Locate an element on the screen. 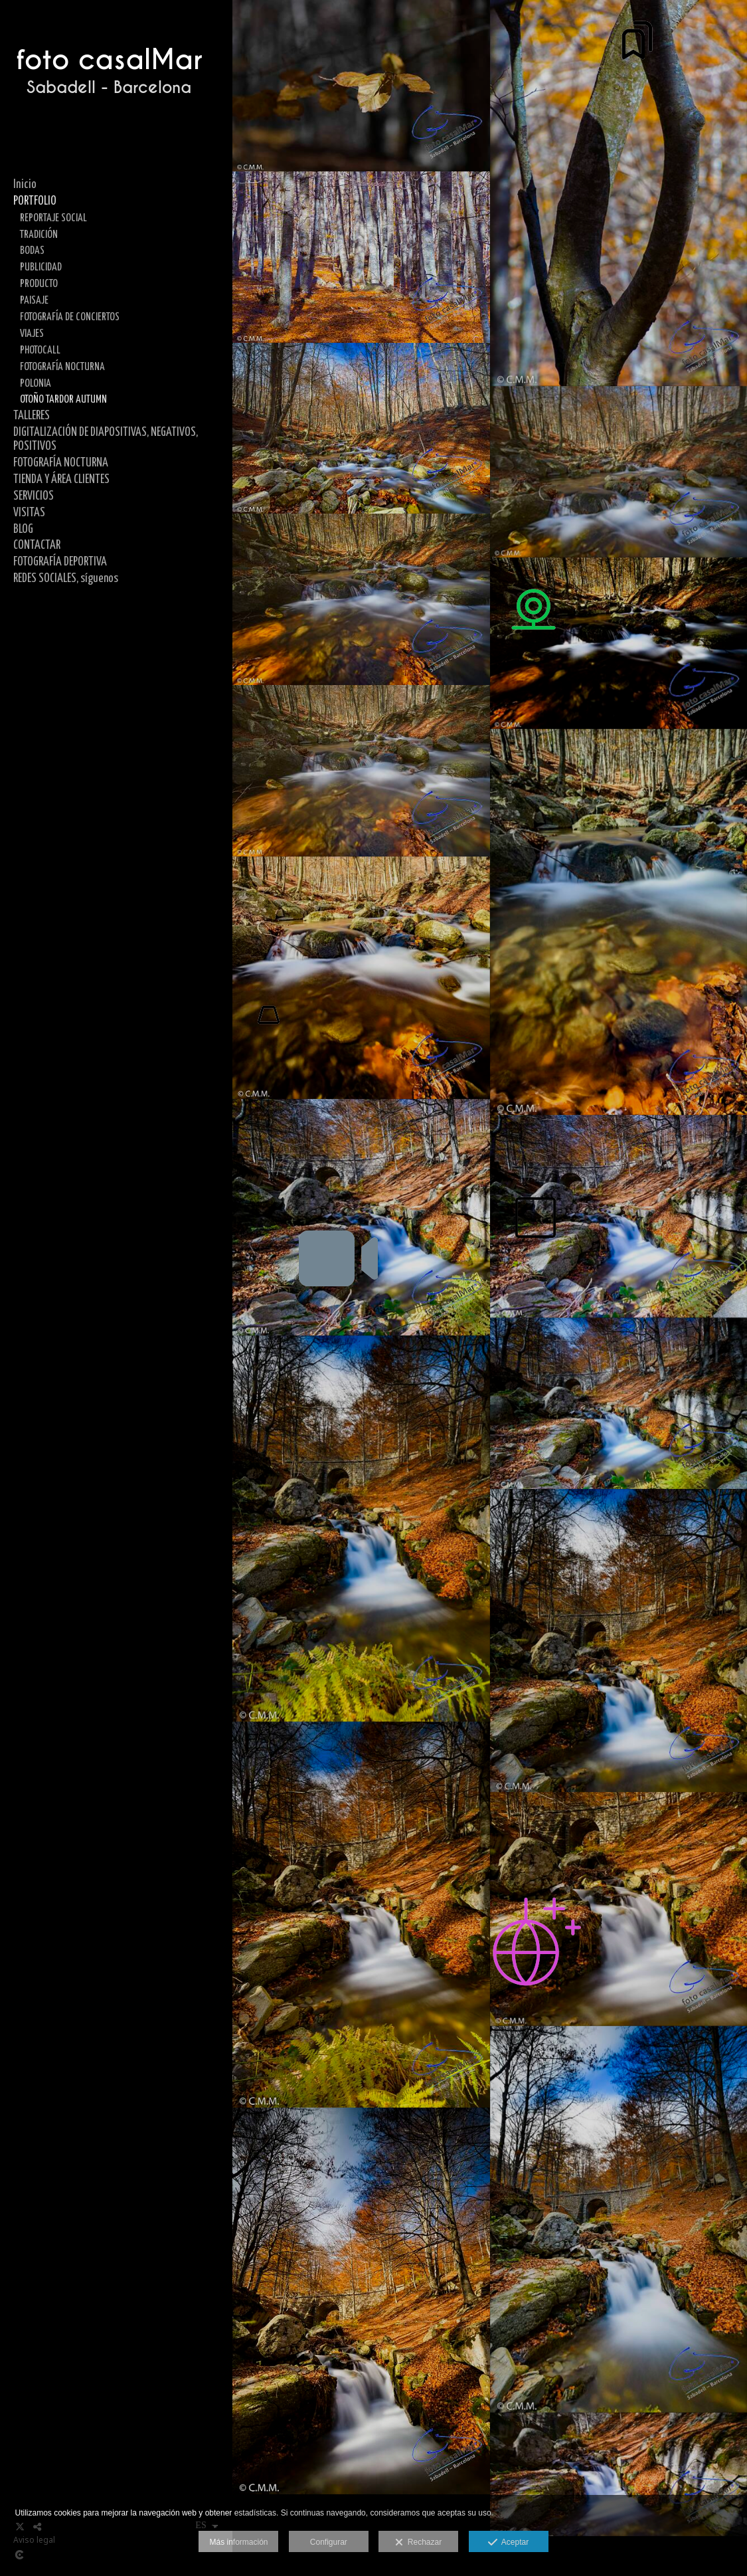  access party or event mode is located at coordinates (532, 1943).